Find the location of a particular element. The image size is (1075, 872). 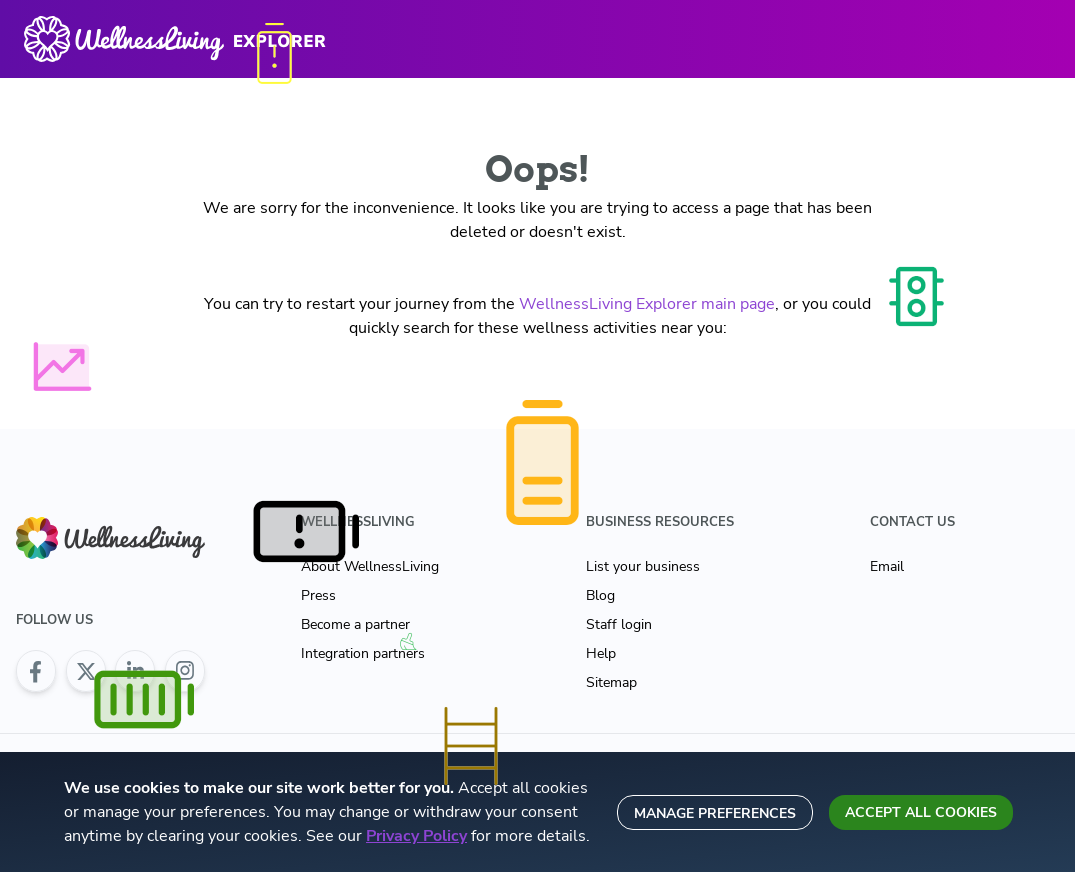

clear or clean up data is located at coordinates (408, 642).